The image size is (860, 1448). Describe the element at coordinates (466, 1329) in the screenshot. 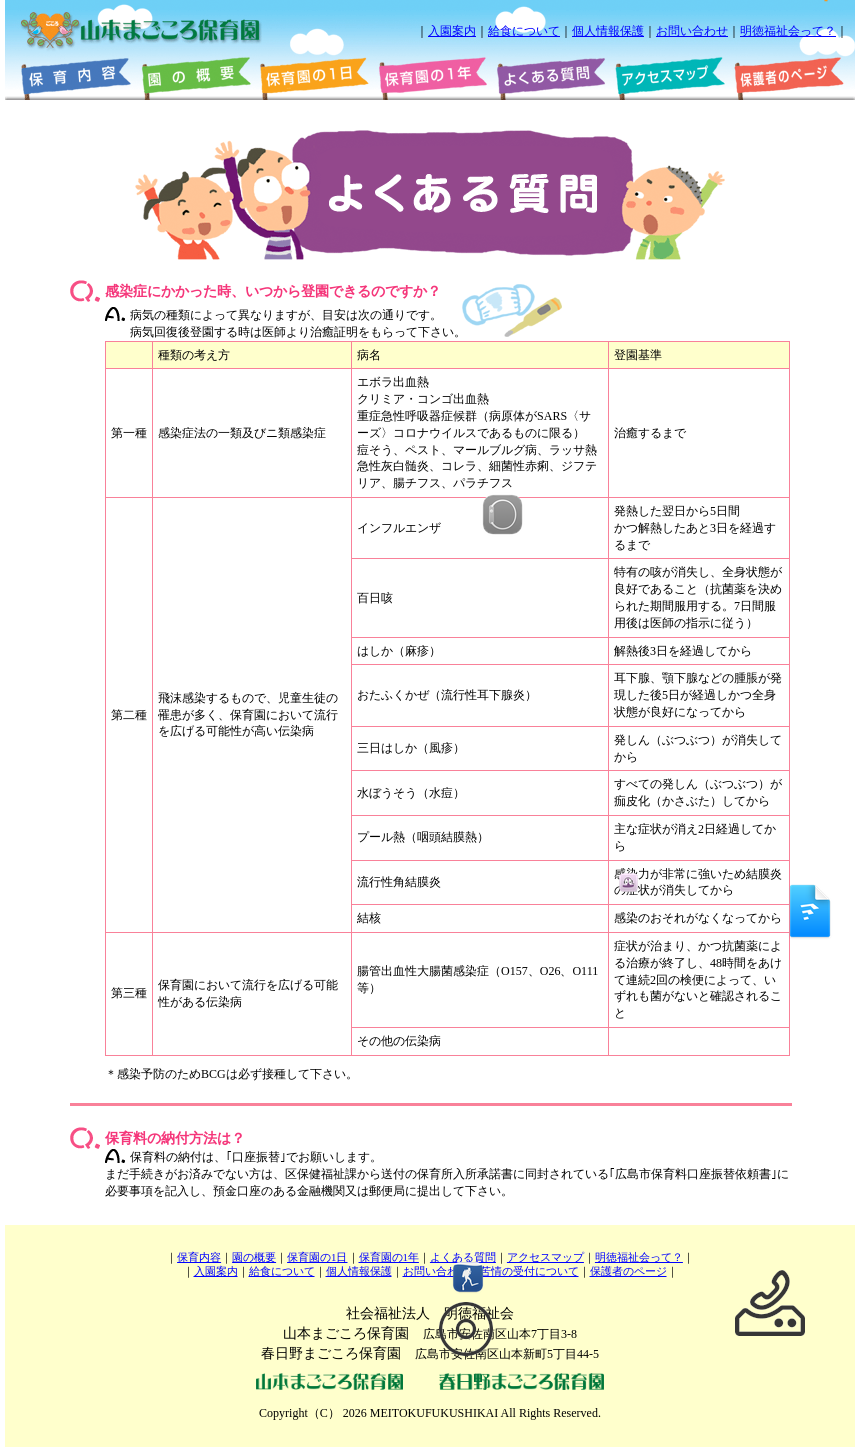

I see `indicates optical media such as a CD or DVD` at that location.